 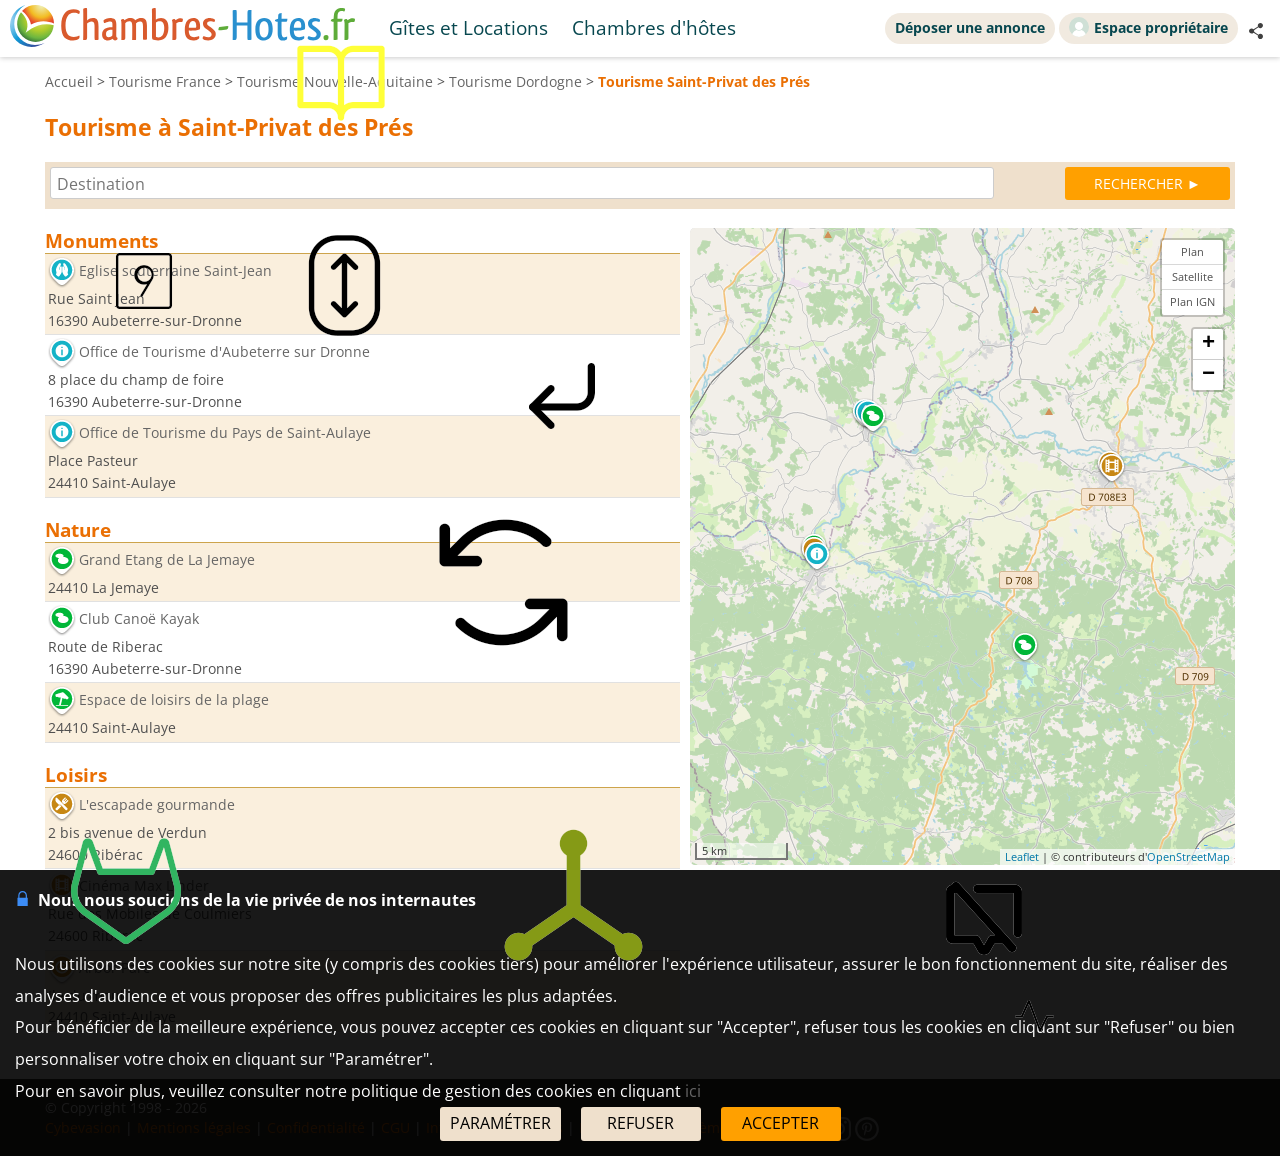 What do you see at coordinates (1034, 1016) in the screenshot?
I see `view health or heart rate data` at bounding box center [1034, 1016].